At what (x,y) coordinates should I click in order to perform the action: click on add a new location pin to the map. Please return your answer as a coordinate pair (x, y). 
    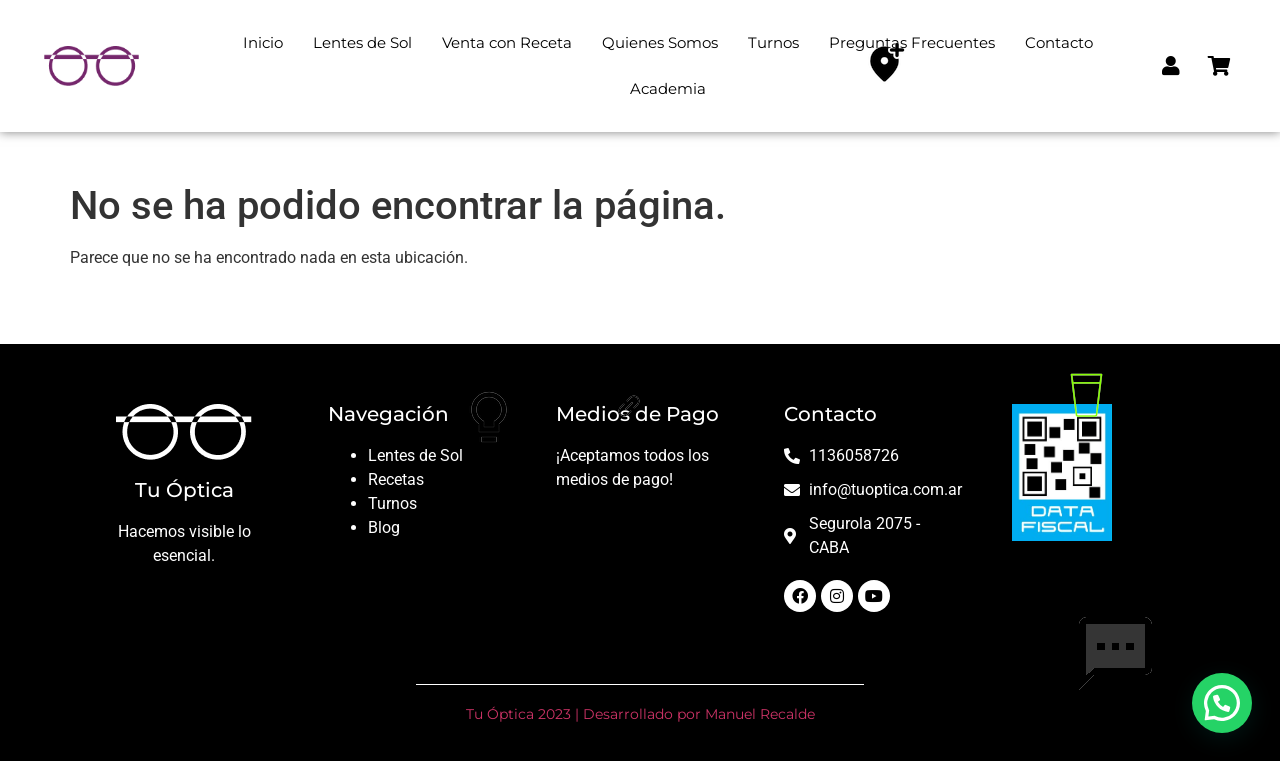
    Looking at the image, I should click on (884, 62).